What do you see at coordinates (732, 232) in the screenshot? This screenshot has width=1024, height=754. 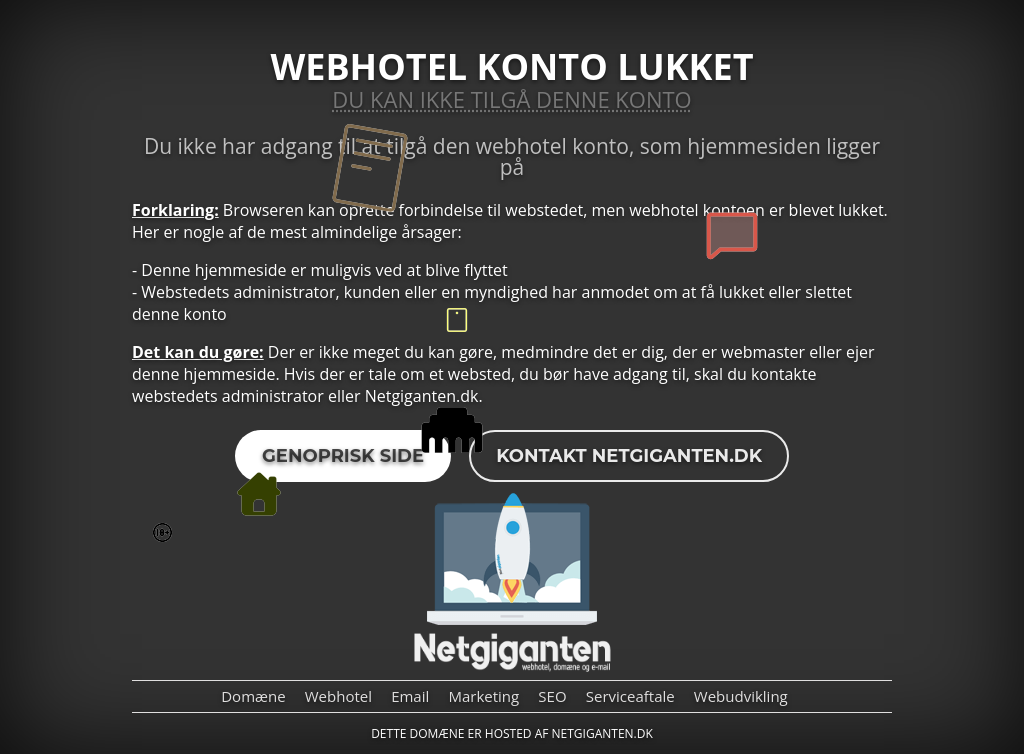 I see `open chat or messaging` at bounding box center [732, 232].